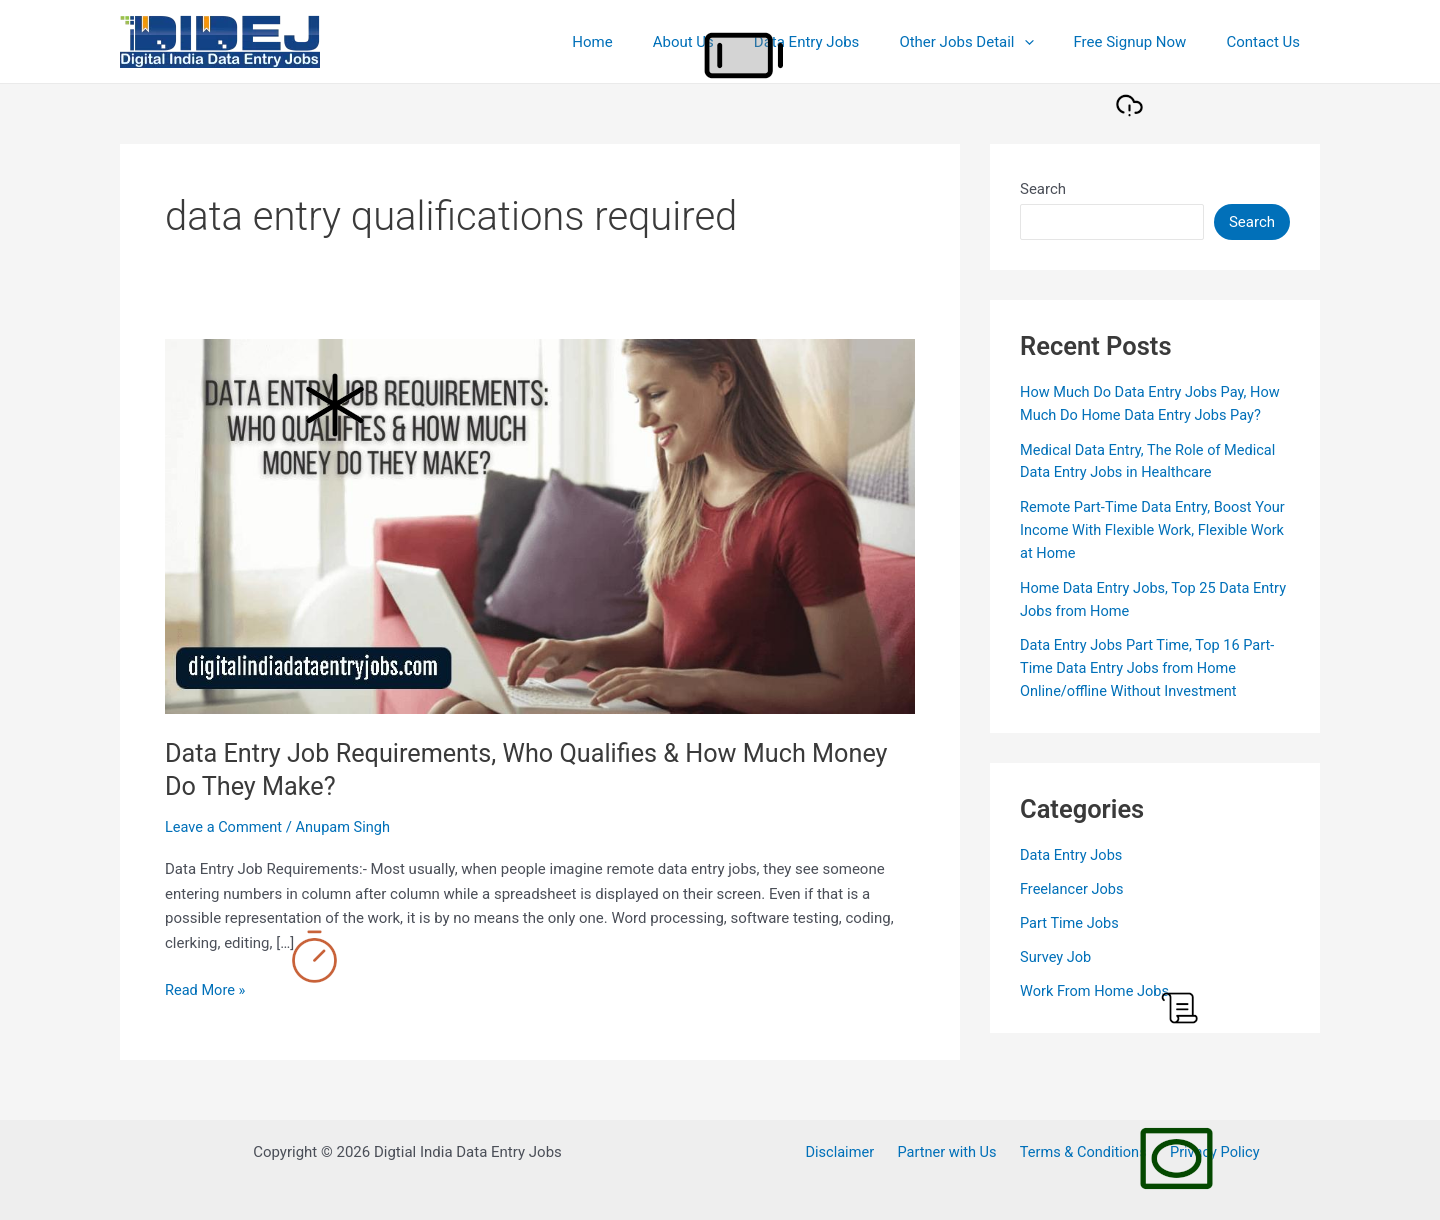 This screenshot has width=1440, height=1220. What do you see at coordinates (1129, 105) in the screenshot?
I see `cloud service warning or error` at bounding box center [1129, 105].